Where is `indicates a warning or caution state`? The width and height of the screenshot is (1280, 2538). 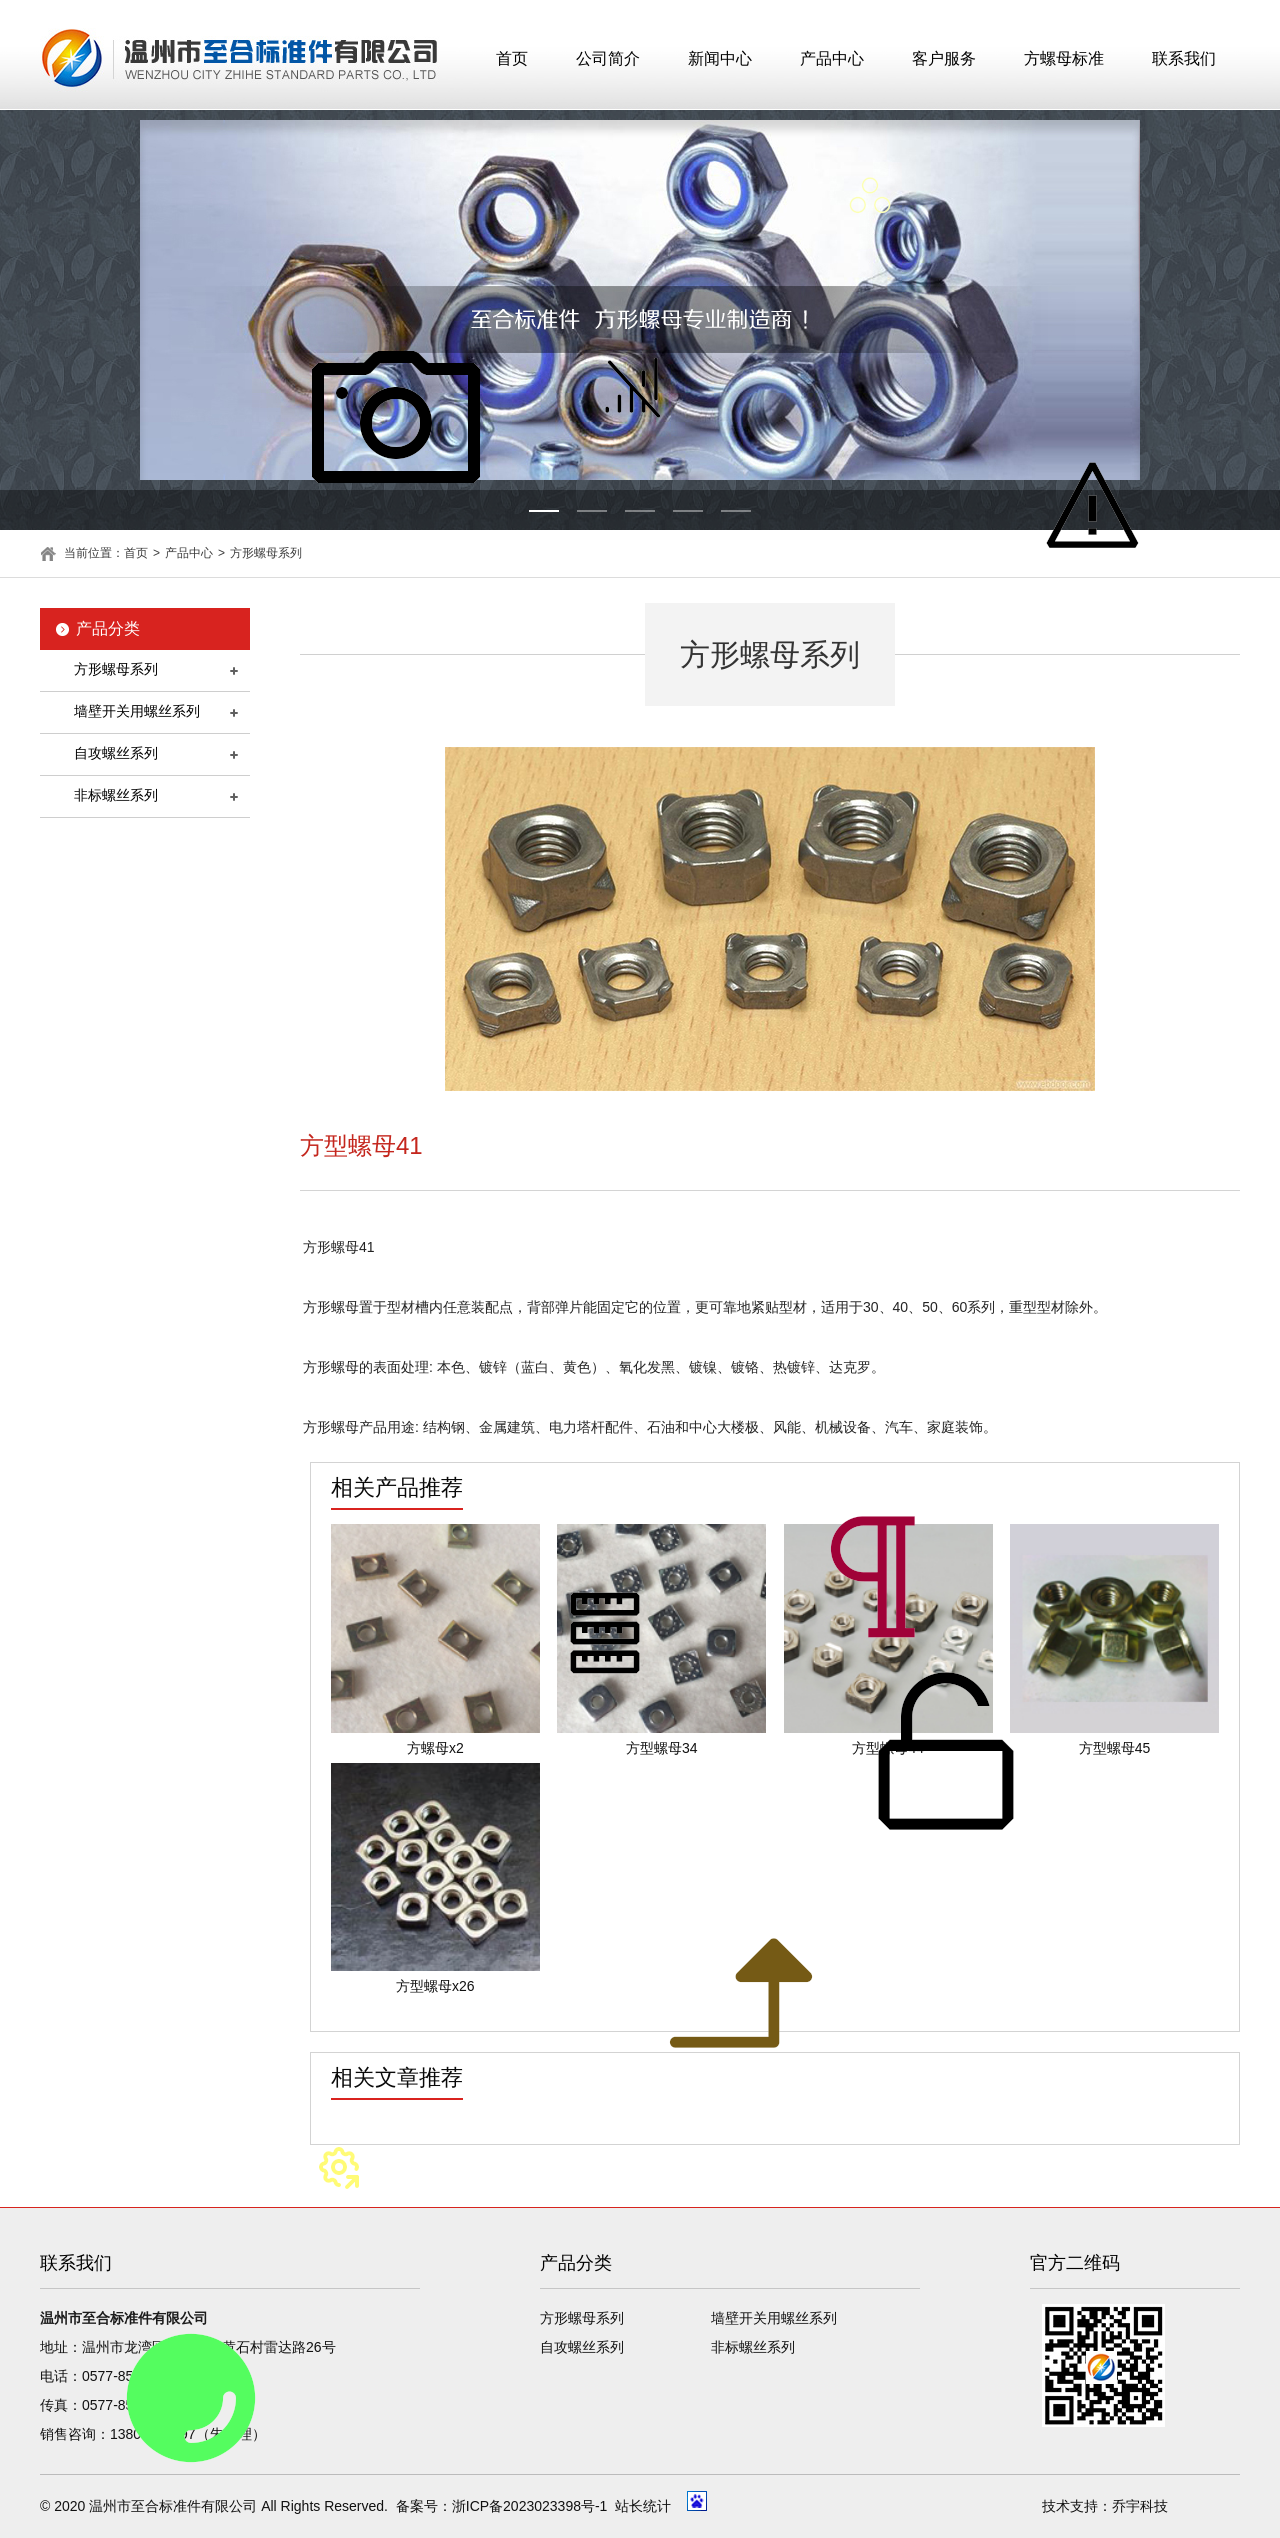 indicates a warning or caution state is located at coordinates (1092, 508).